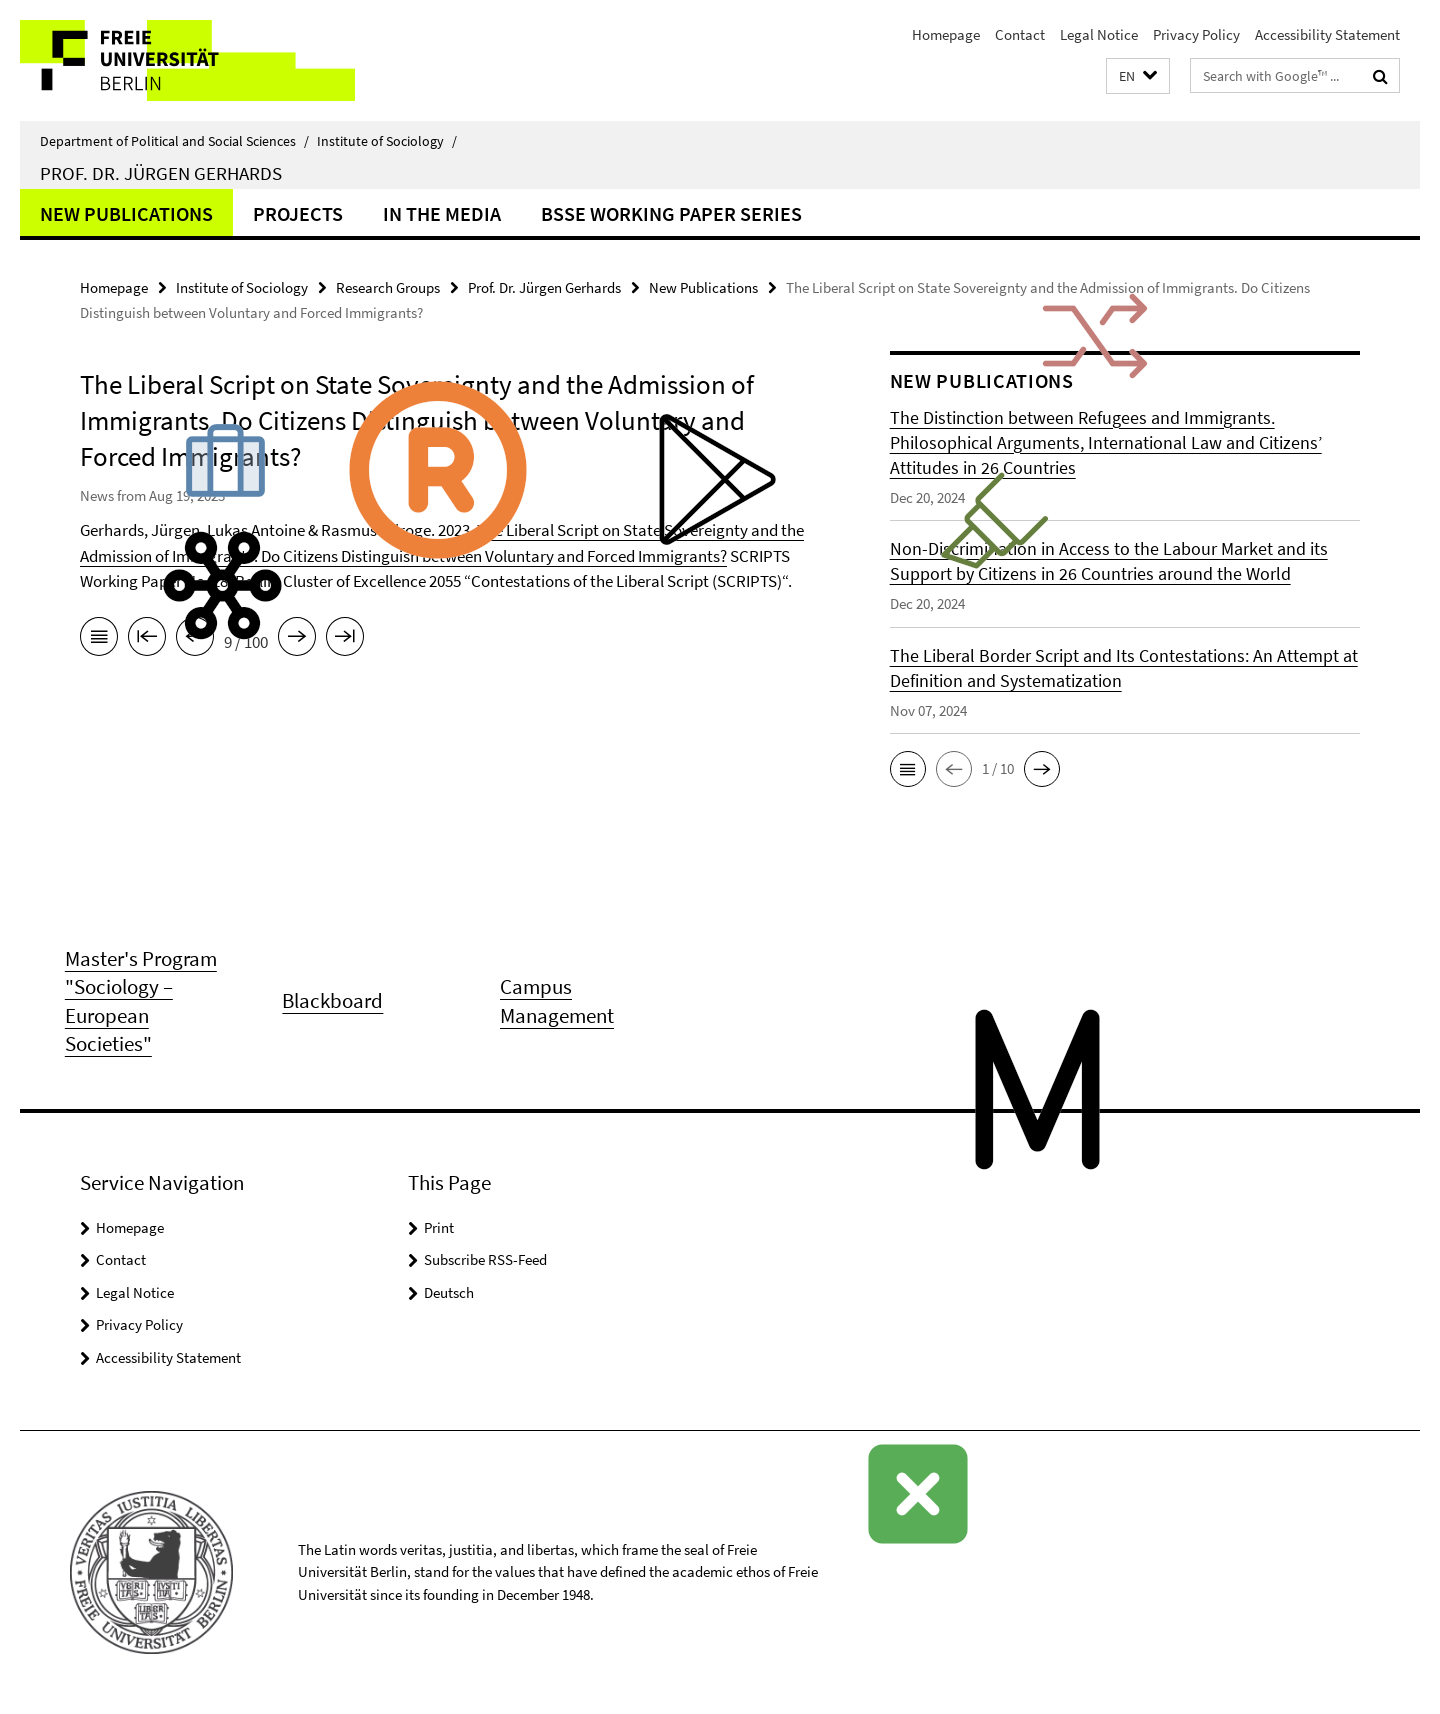 The width and height of the screenshot is (1440, 1714). Describe the element at coordinates (1037, 1089) in the screenshot. I see `indicates a label or category starting with "M"` at that location.